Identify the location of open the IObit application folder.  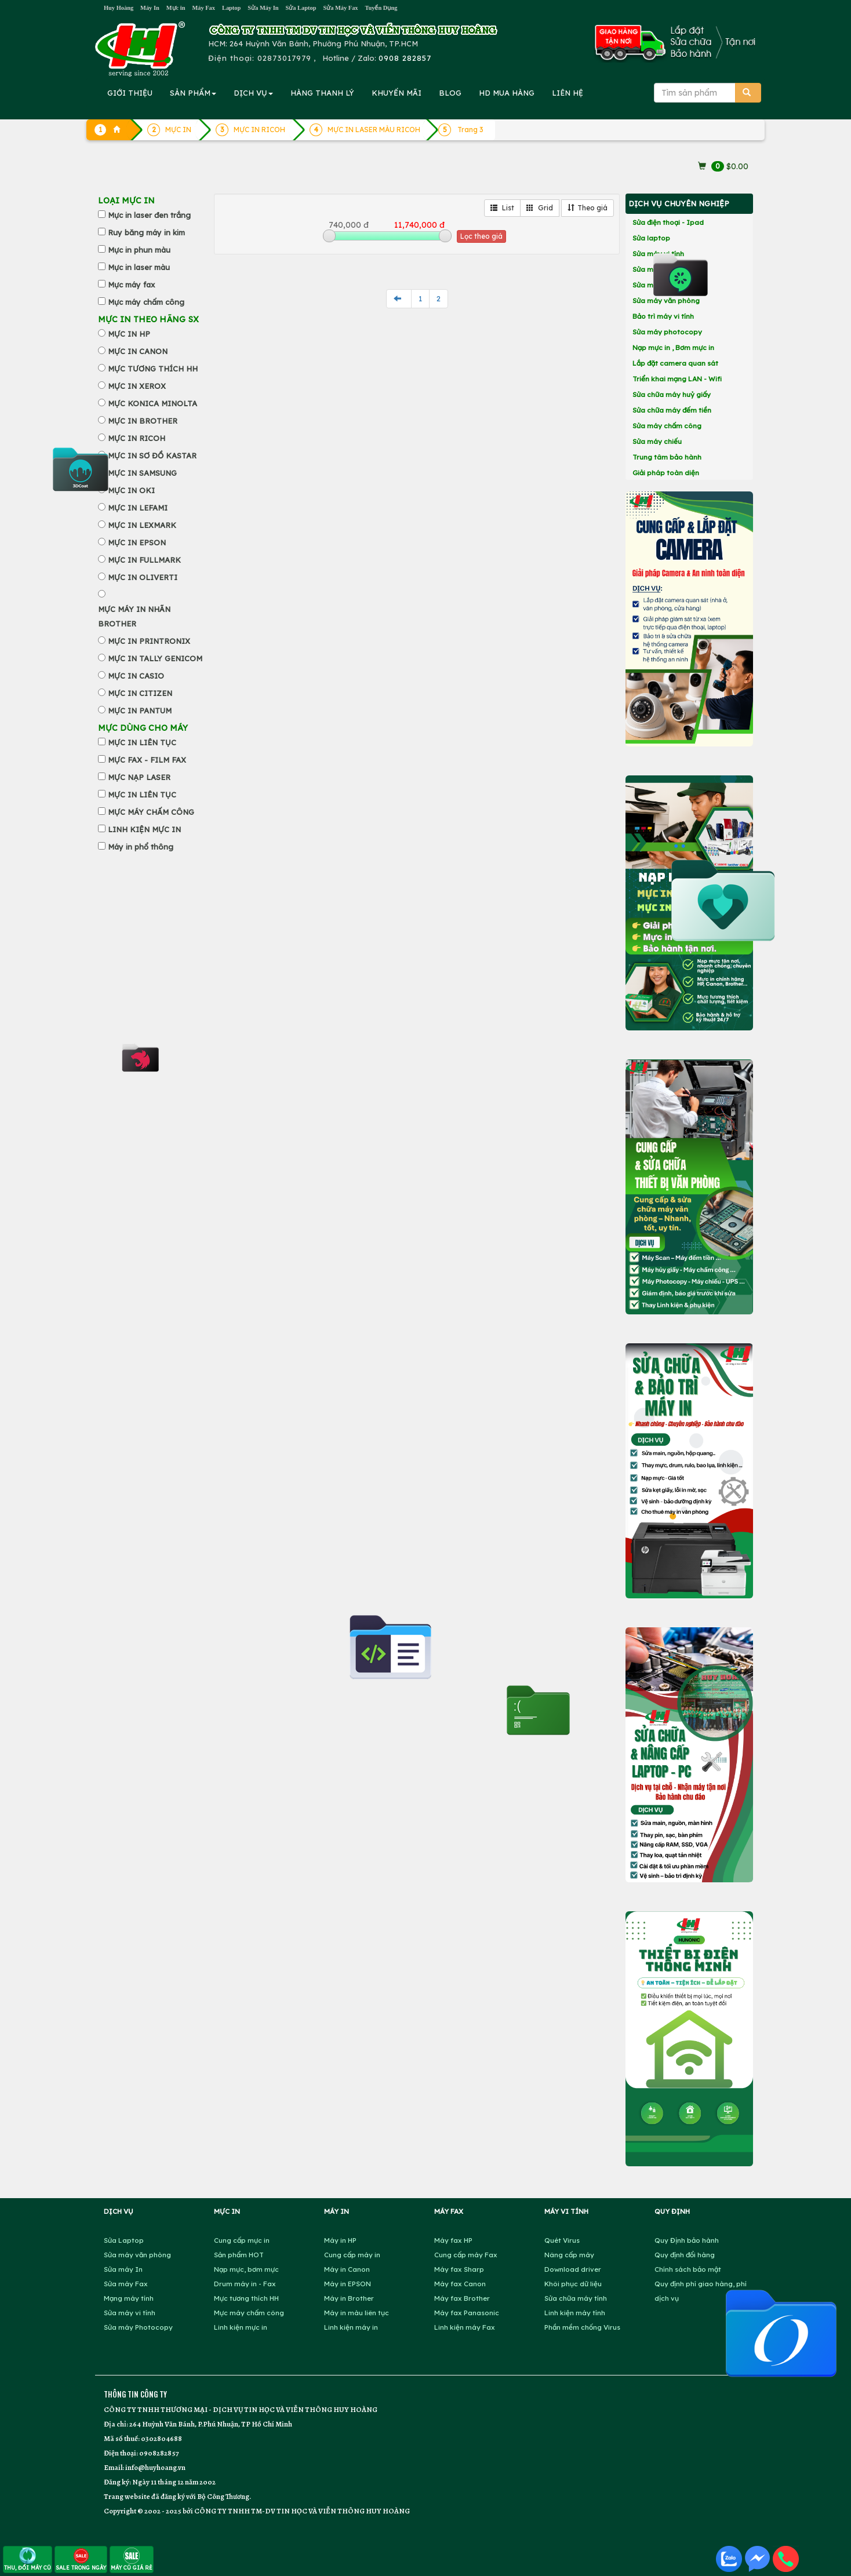
(780, 2336).